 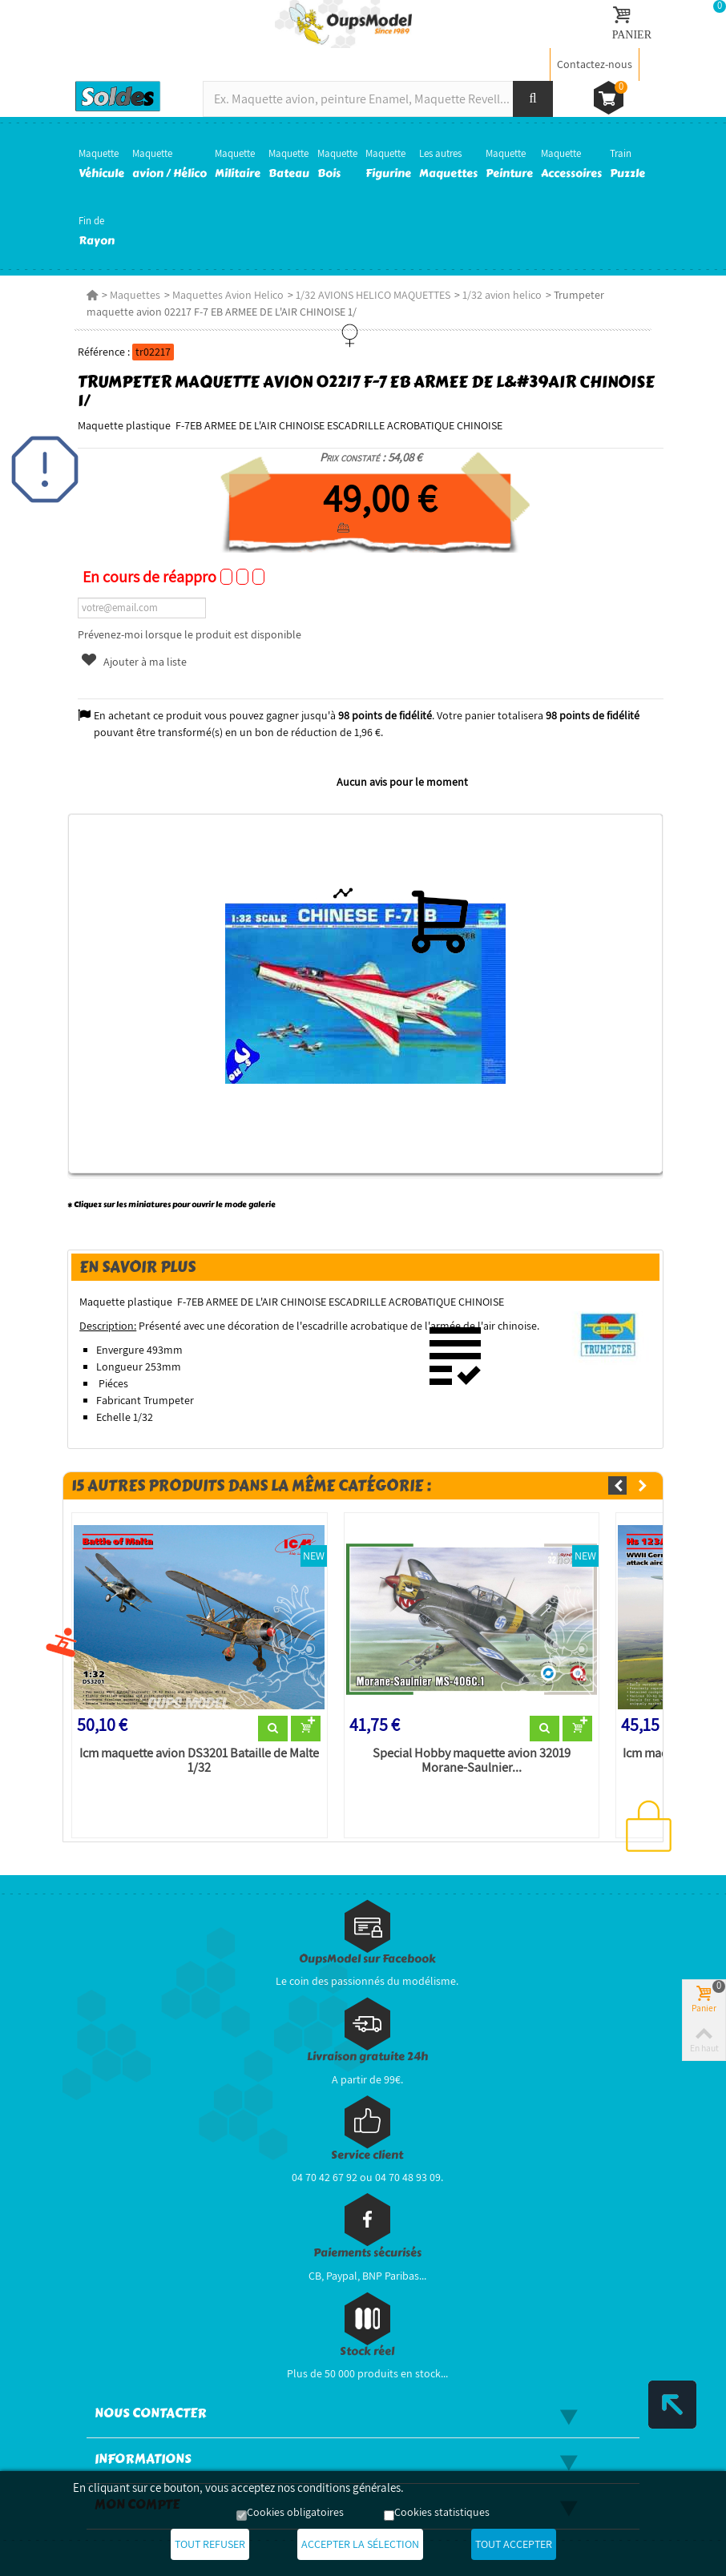 I want to click on navigate to the top-left or return to origin, so click(x=672, y=2405).